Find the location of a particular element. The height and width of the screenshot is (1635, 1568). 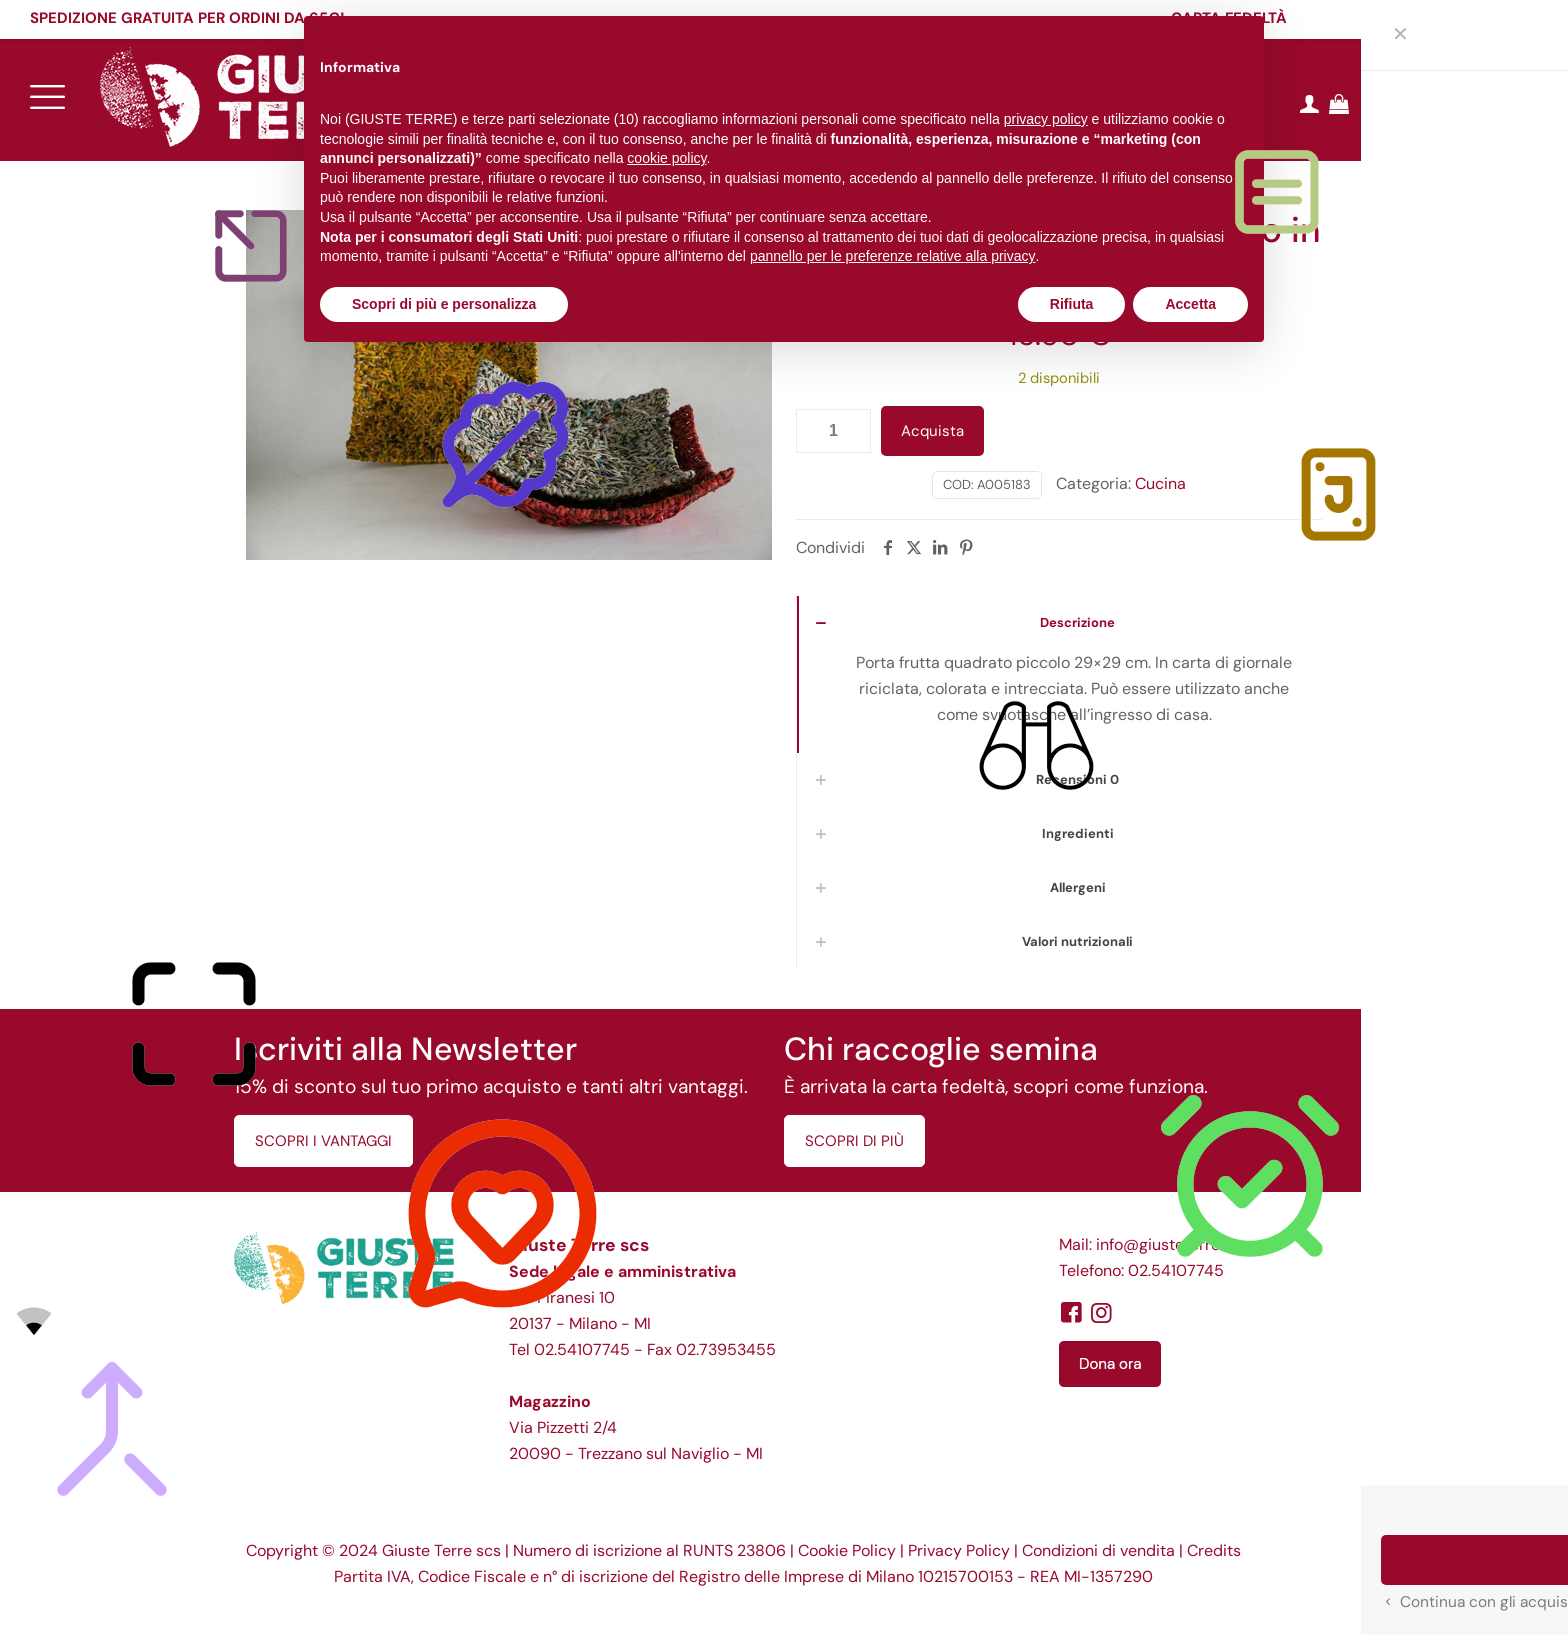

view vegetarian or plant-based options is located at coordinates (505, 444).